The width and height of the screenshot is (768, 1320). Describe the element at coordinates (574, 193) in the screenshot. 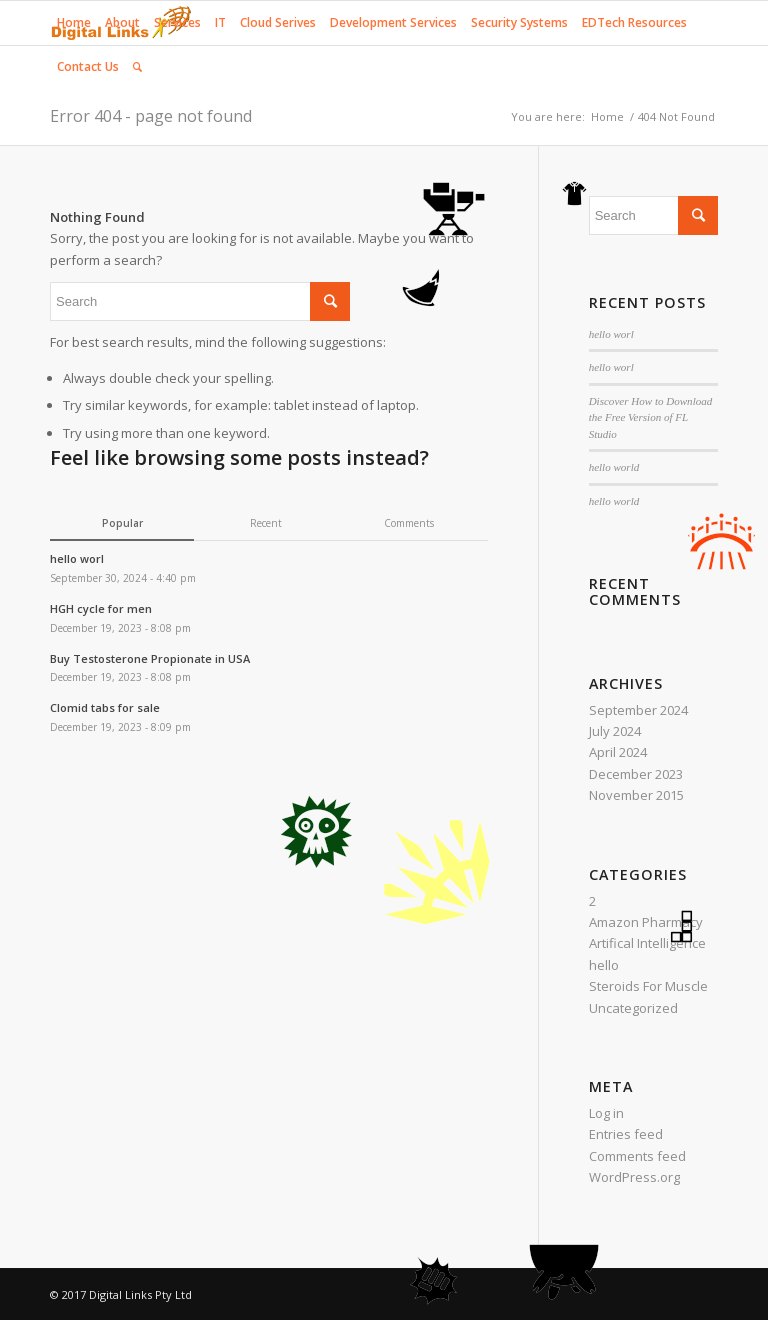

I see `browse clothing or apparel category` at that location.